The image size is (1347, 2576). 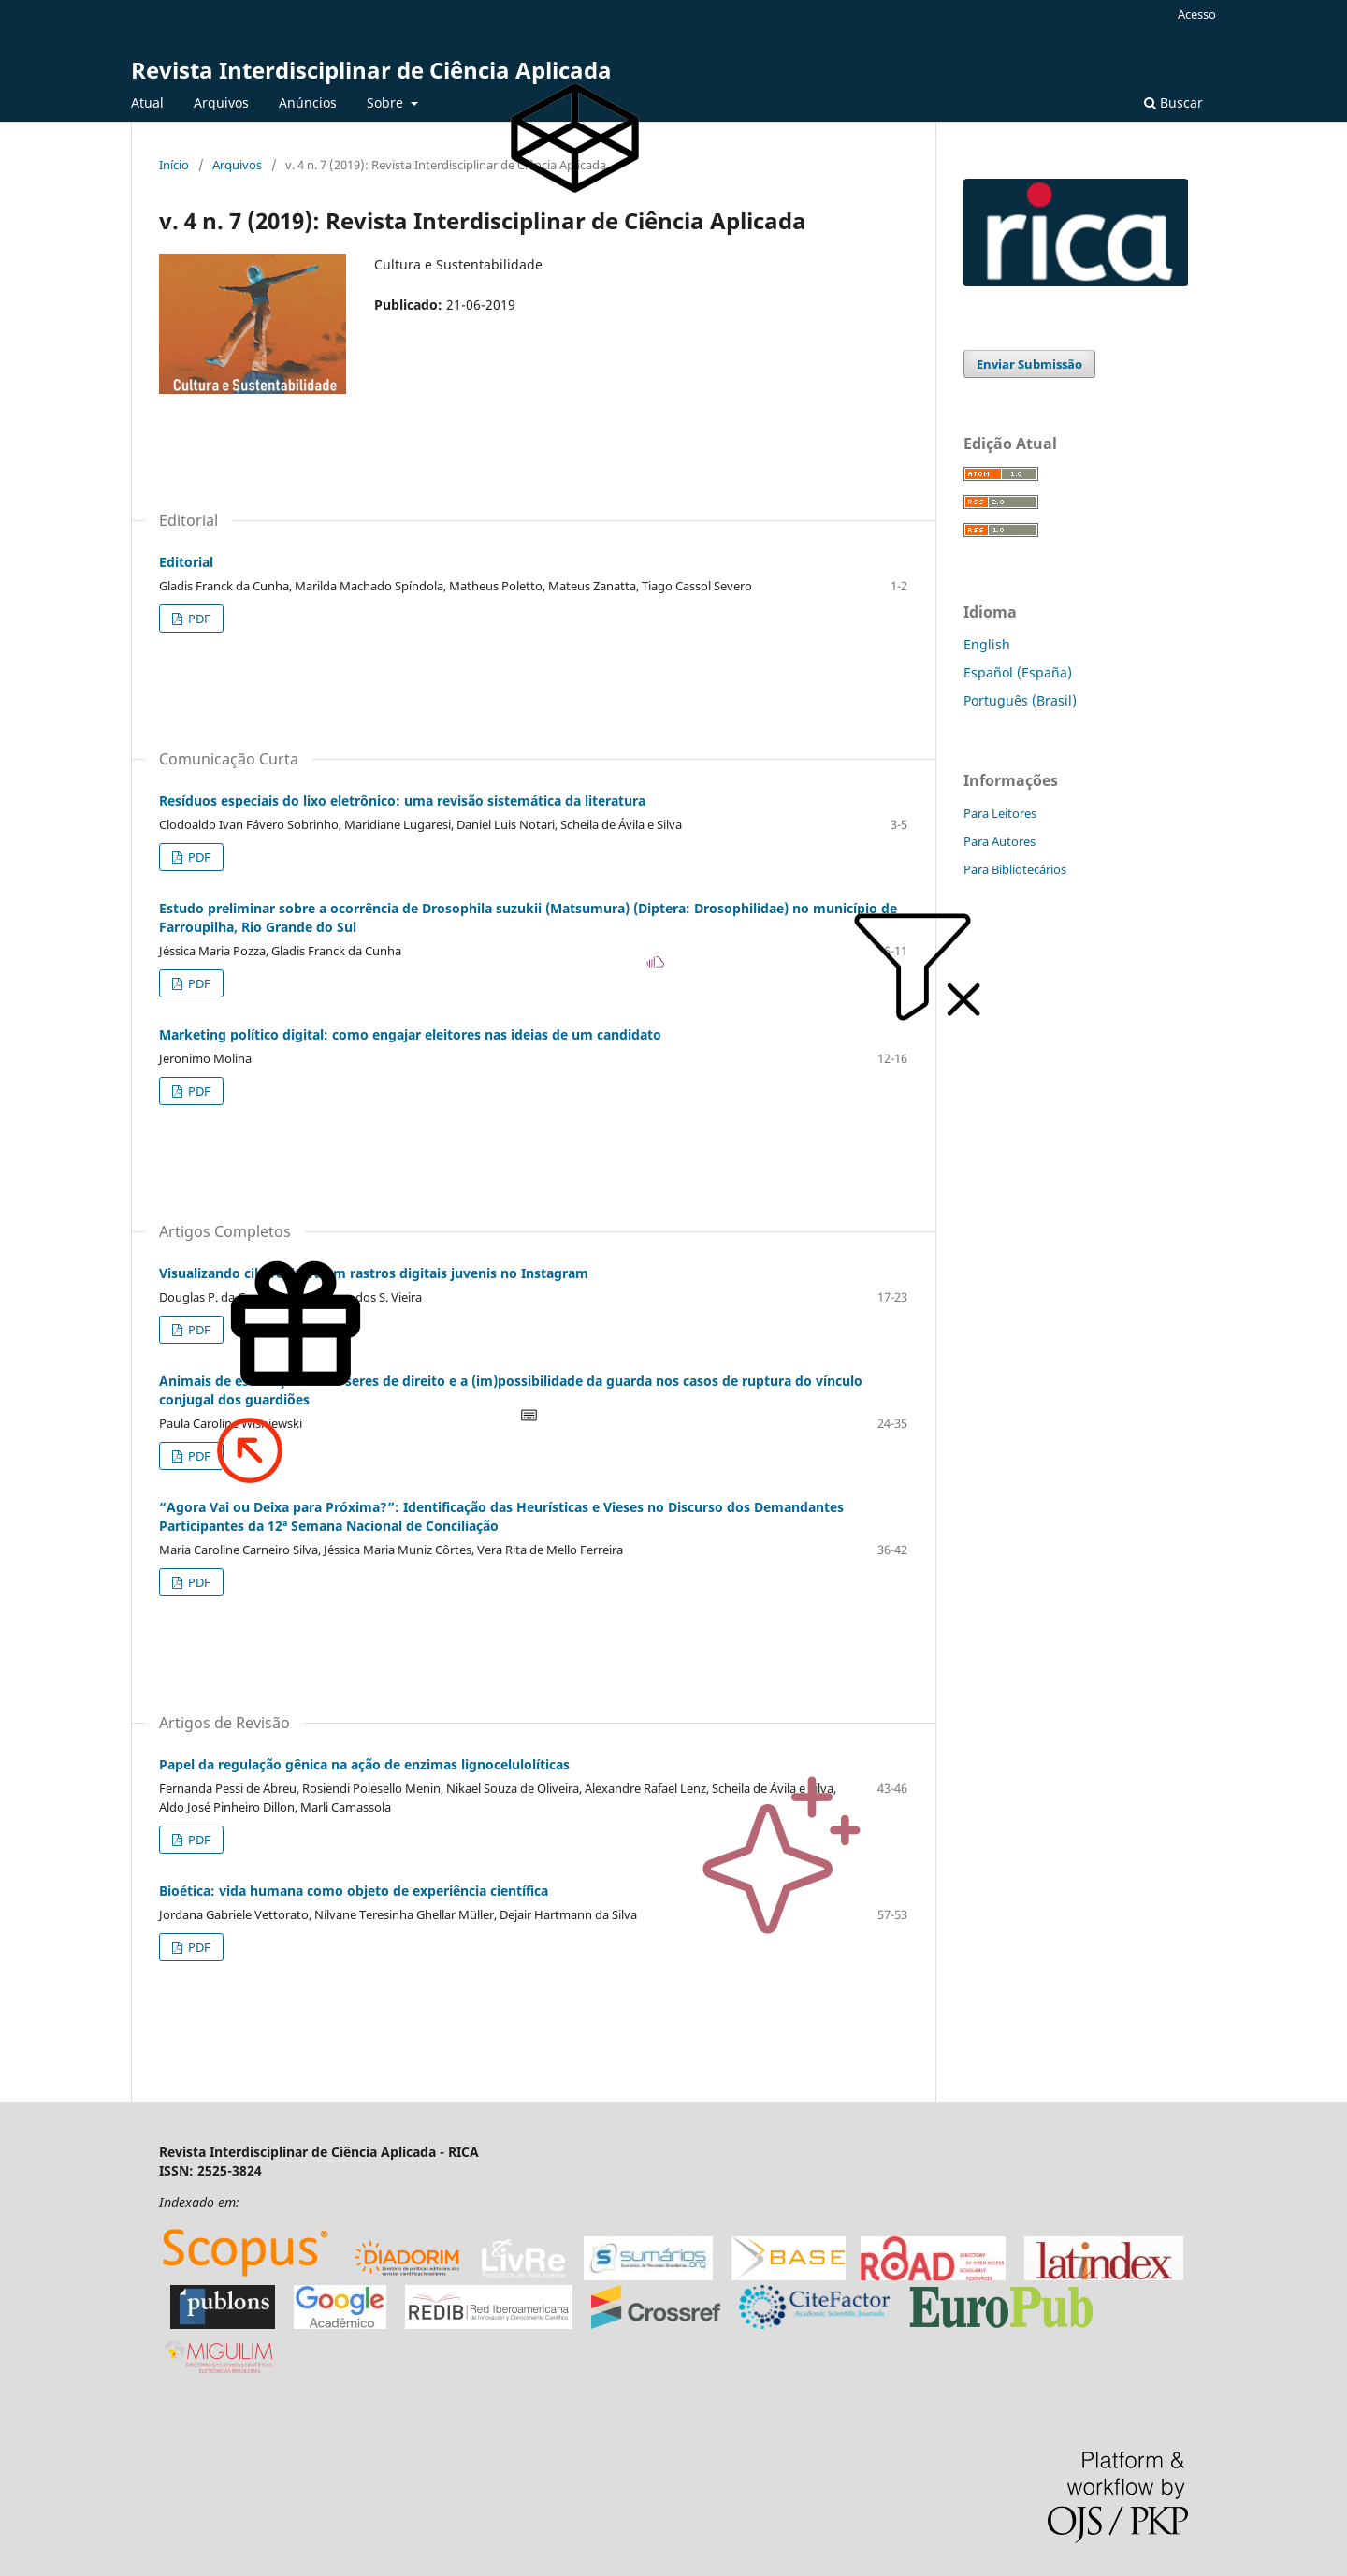 What do you see at coordinates (250, 1450) in the screenshot?
I see `navigate back to previous screen` at bounding box center [250, 1450].